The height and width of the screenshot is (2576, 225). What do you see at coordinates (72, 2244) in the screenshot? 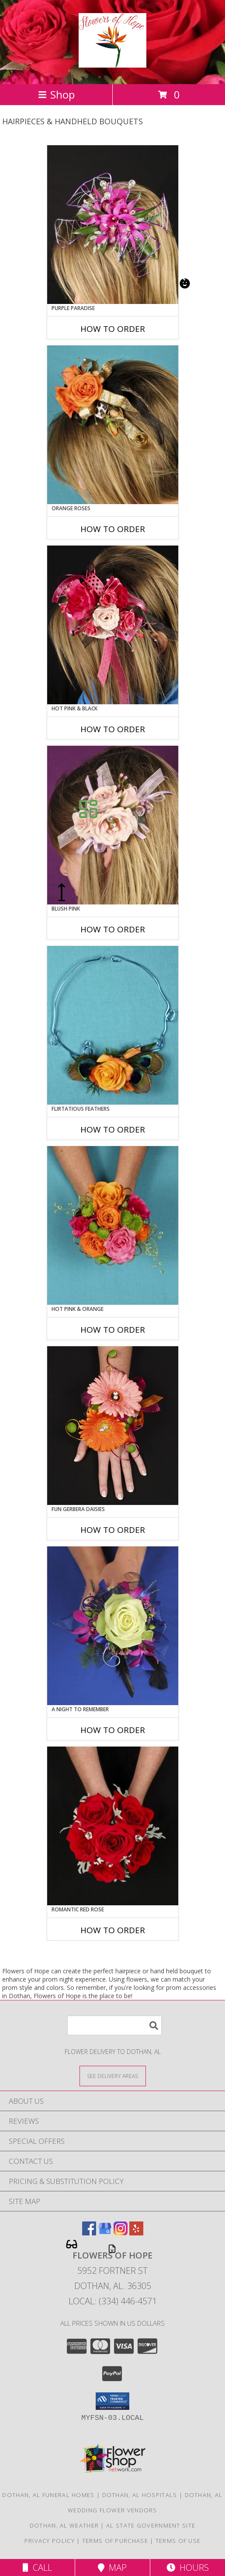
I see `enable reading mode or accessibility features` at bounding box center [72, 2244].